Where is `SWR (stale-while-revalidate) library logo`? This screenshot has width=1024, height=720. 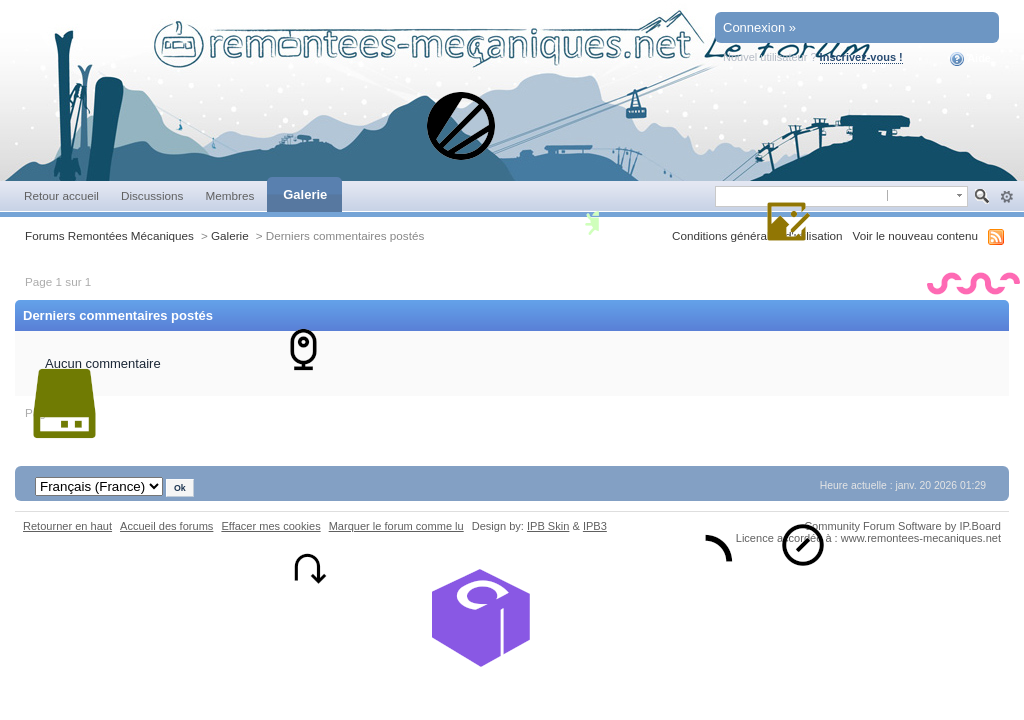 SWR (stale-while-revalidate) library logo is located at coordinates (973, 283).